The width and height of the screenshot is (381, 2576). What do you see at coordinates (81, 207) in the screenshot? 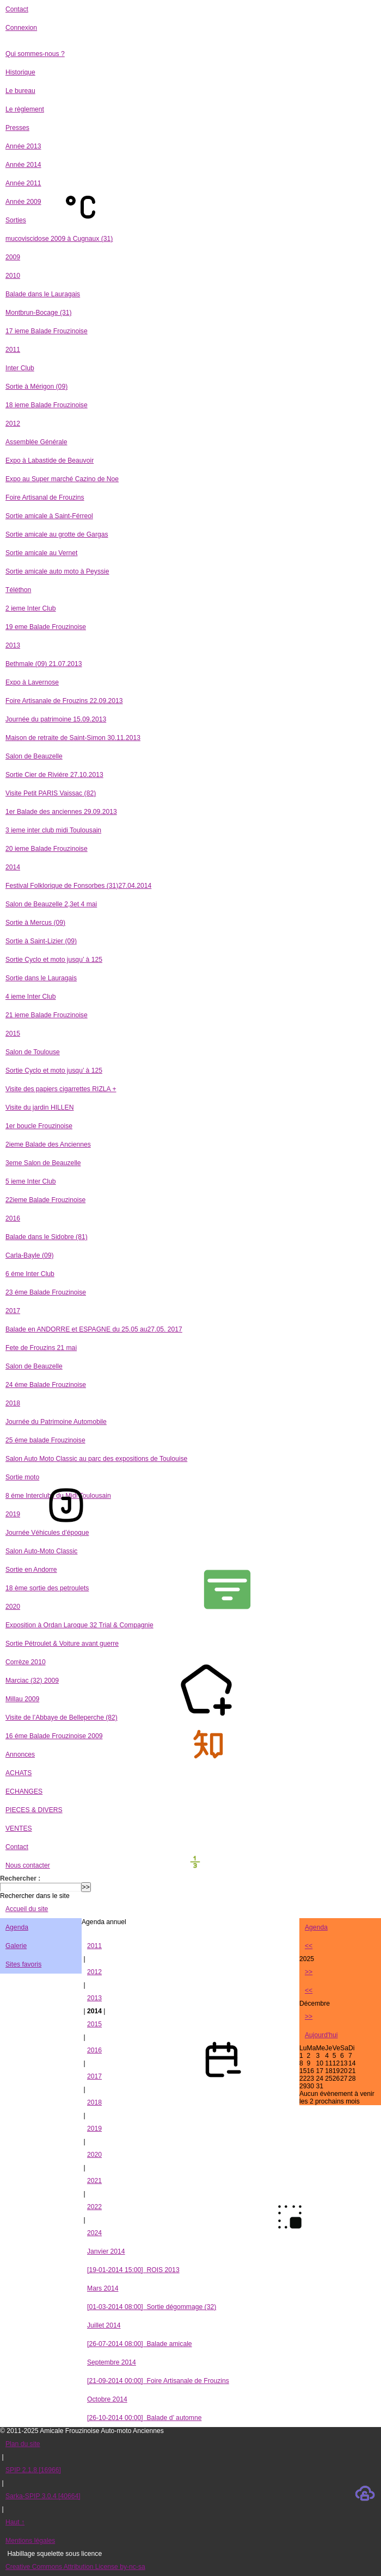
I see `display temperature in celsius` at bounding box center [81, 207].